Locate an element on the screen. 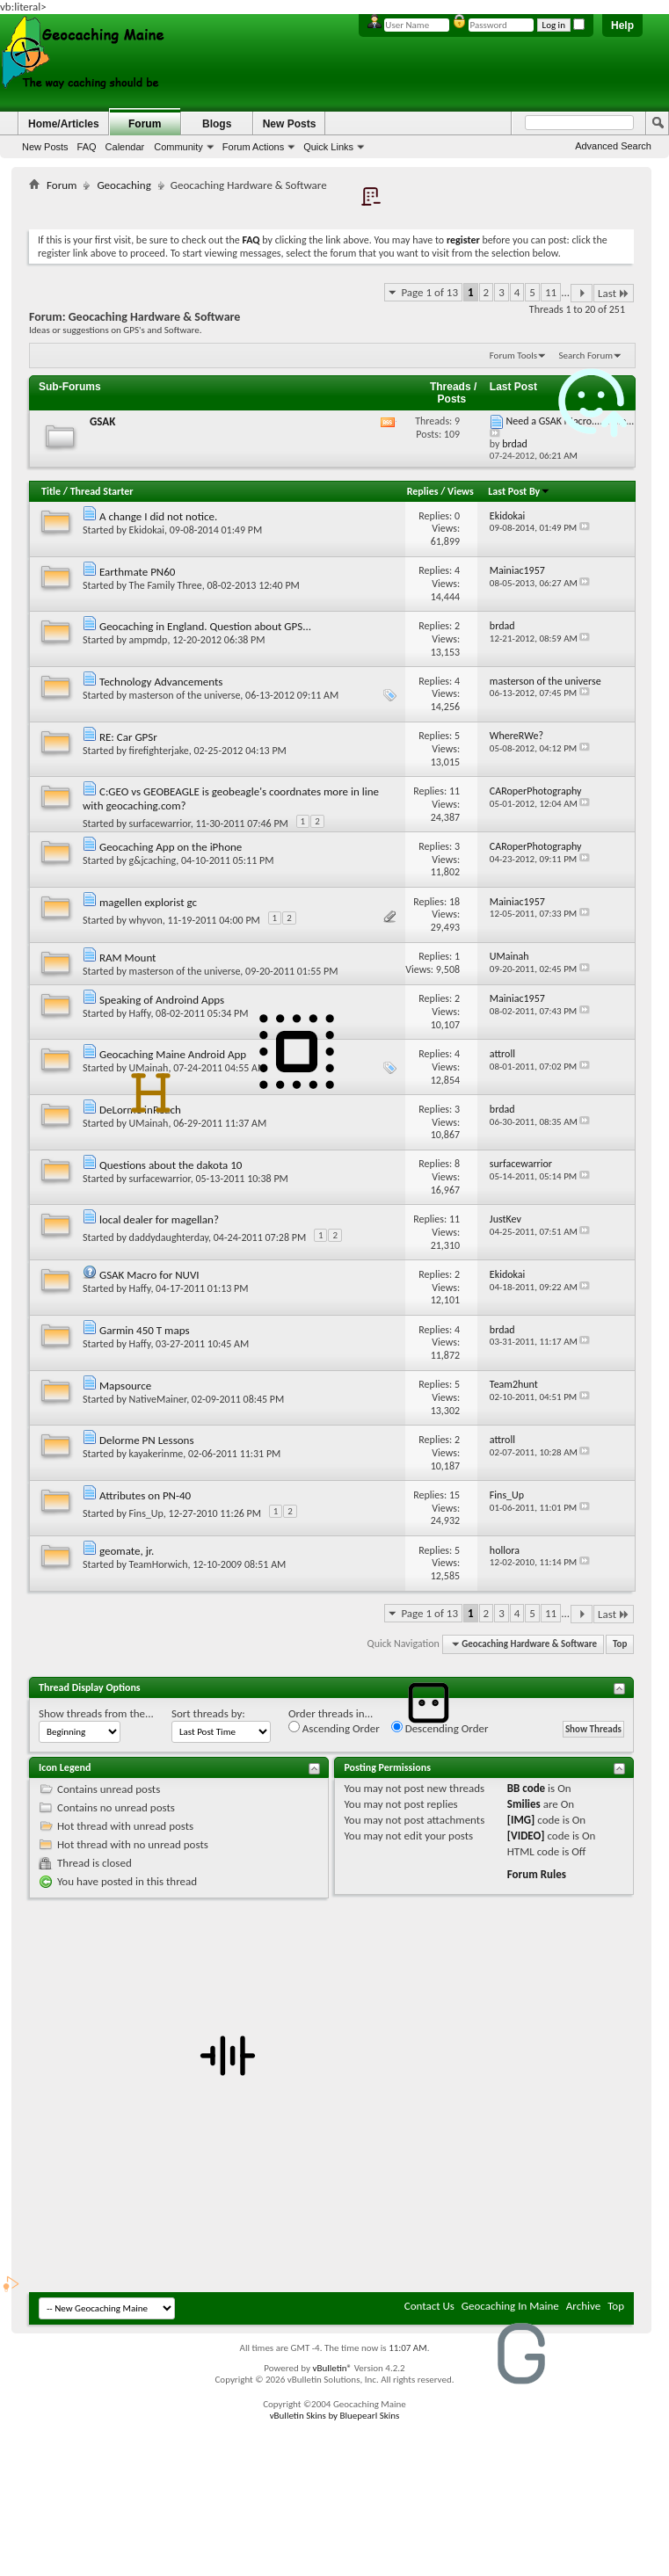 Image resolution: width=669 pixels, height=2576 pixels. view battery circuit or power connection status is located at coordinates (228, 2056).